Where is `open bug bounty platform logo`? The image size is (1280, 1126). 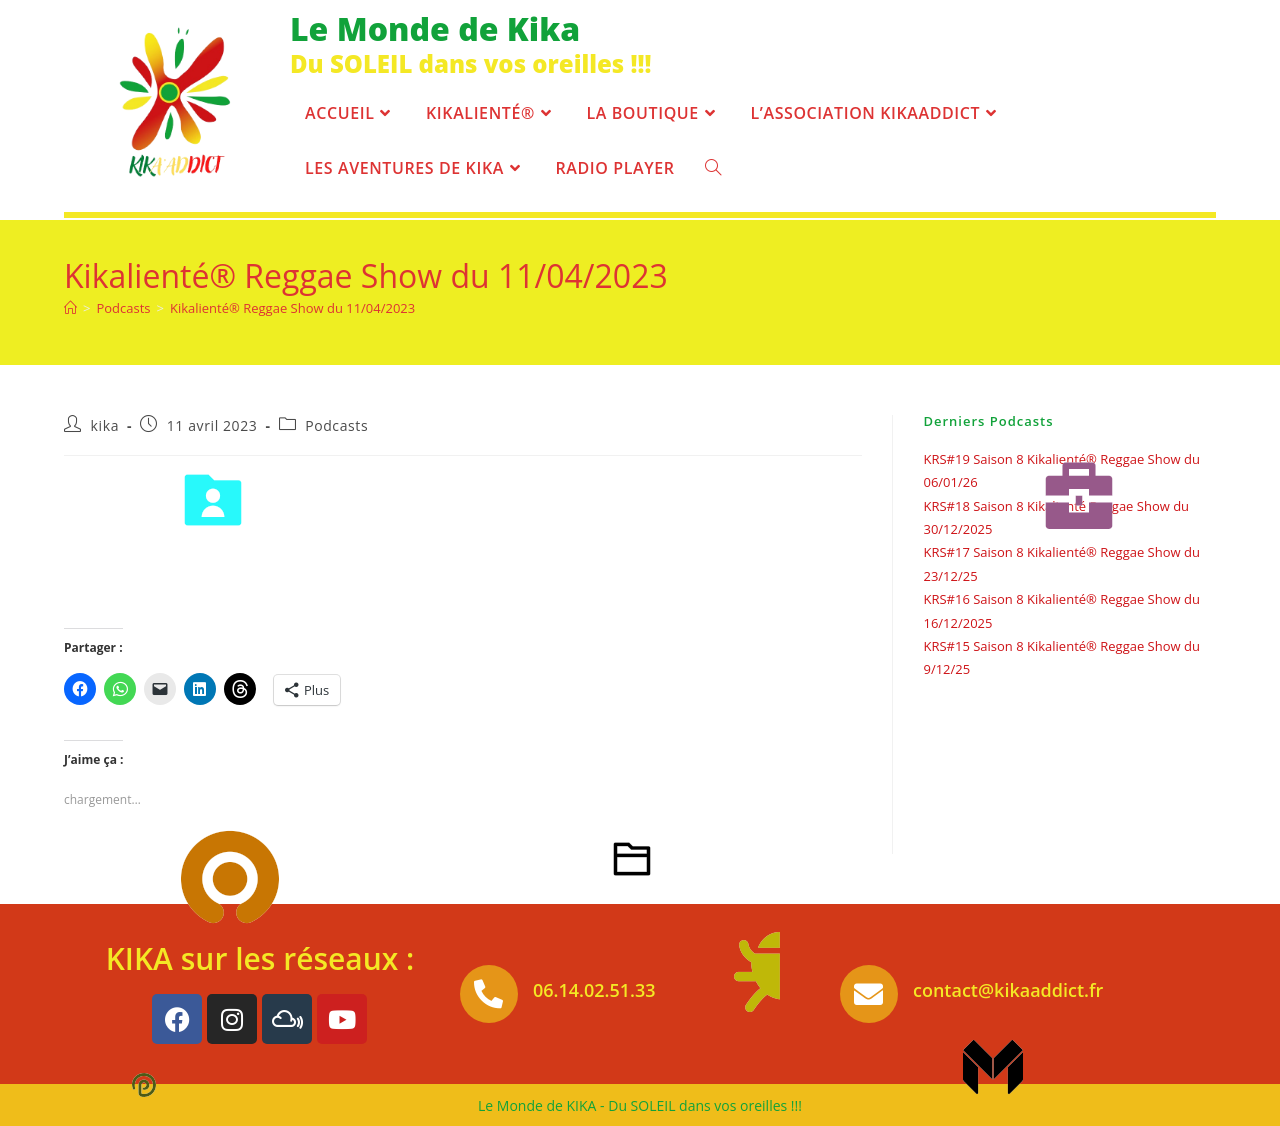
open bug bounty platform logo is located at coordinates (757, 972).